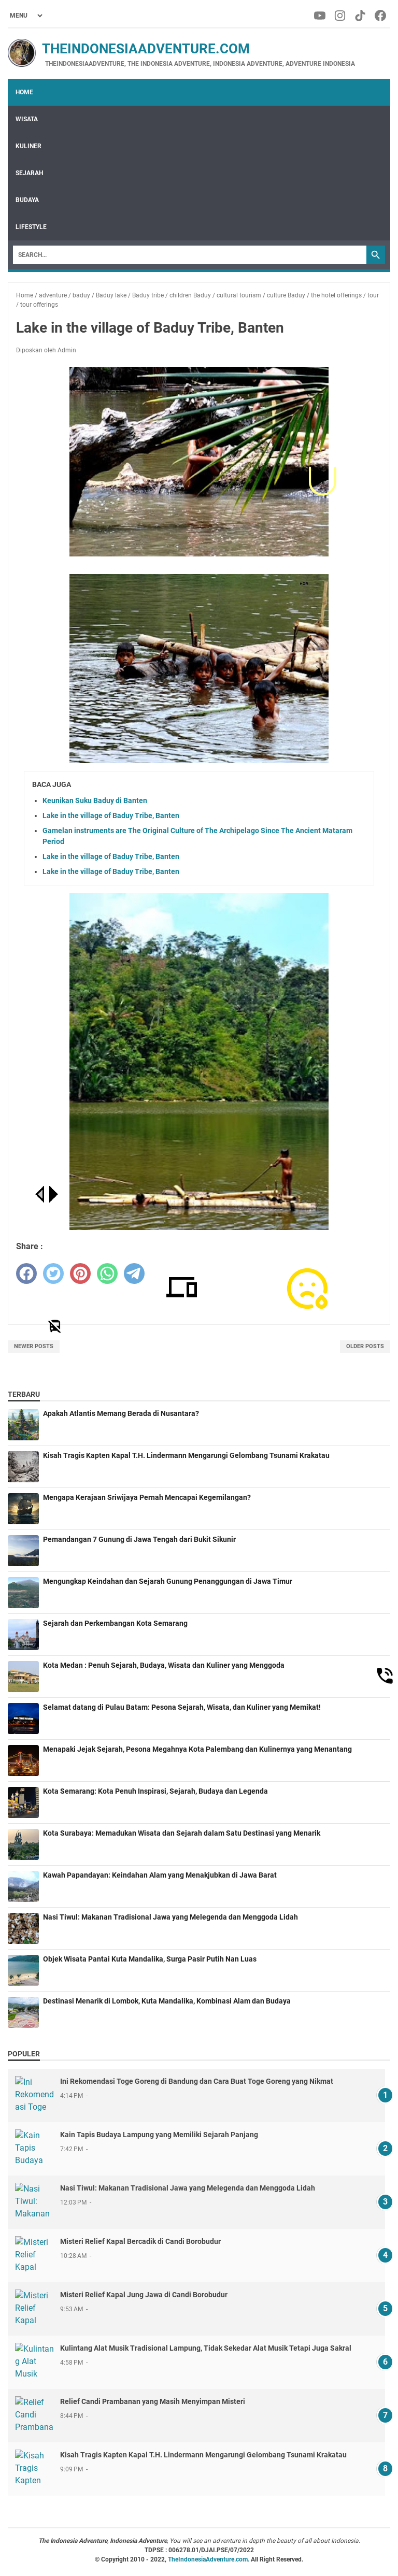 Image resolution: width=398 pixels, height=2576 pixels. Describe the element at coordinates (55, 1326) in the screenshot. I see `no bus transfer available at this stop` at that location.